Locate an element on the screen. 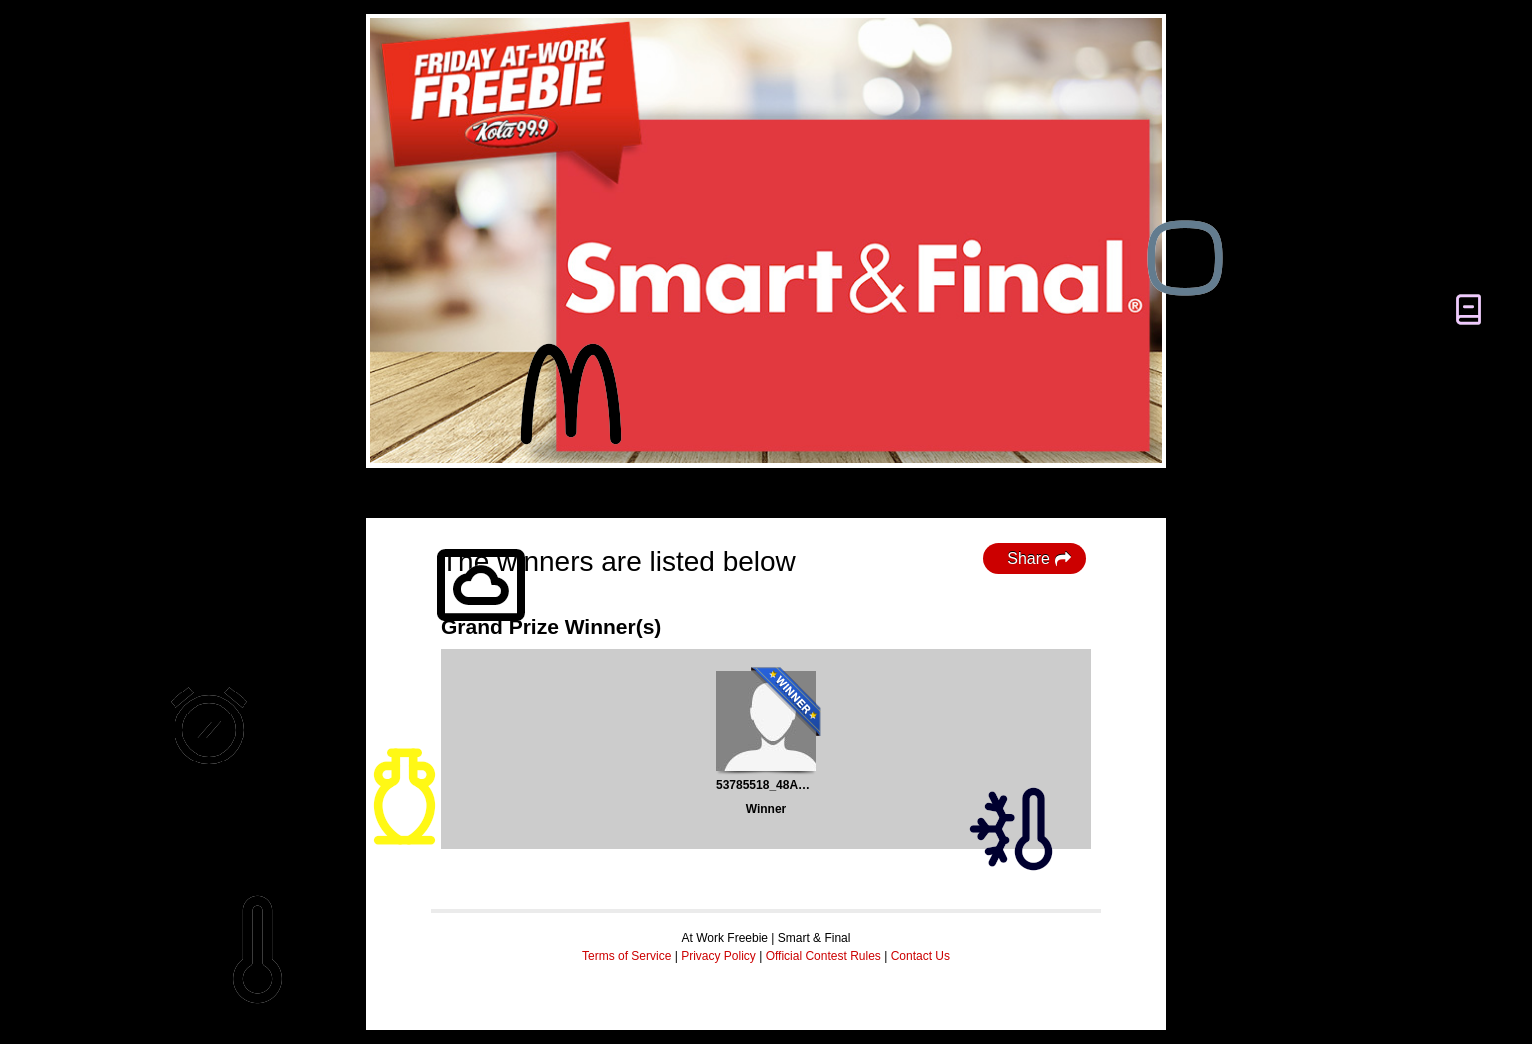  browse historical or ancient artifacts is located at coordinates (404, 796).